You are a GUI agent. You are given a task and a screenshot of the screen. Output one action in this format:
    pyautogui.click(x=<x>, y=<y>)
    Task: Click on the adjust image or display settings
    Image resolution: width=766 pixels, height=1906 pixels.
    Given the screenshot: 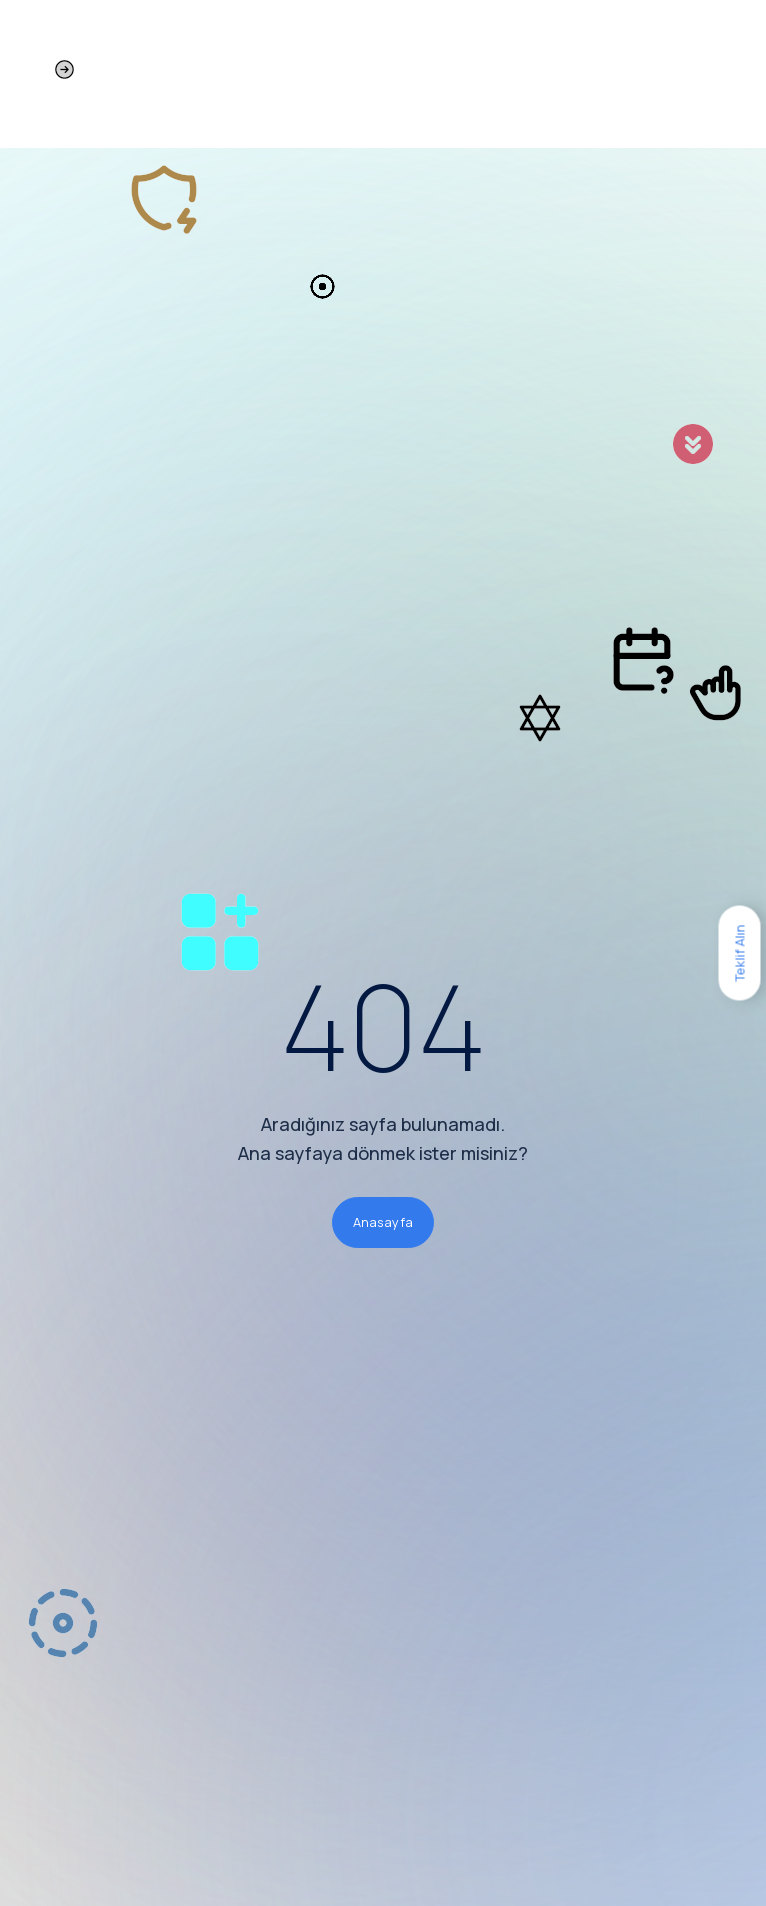 What is the action you would take?
    pyautogui.click(x=322, y=286)
    